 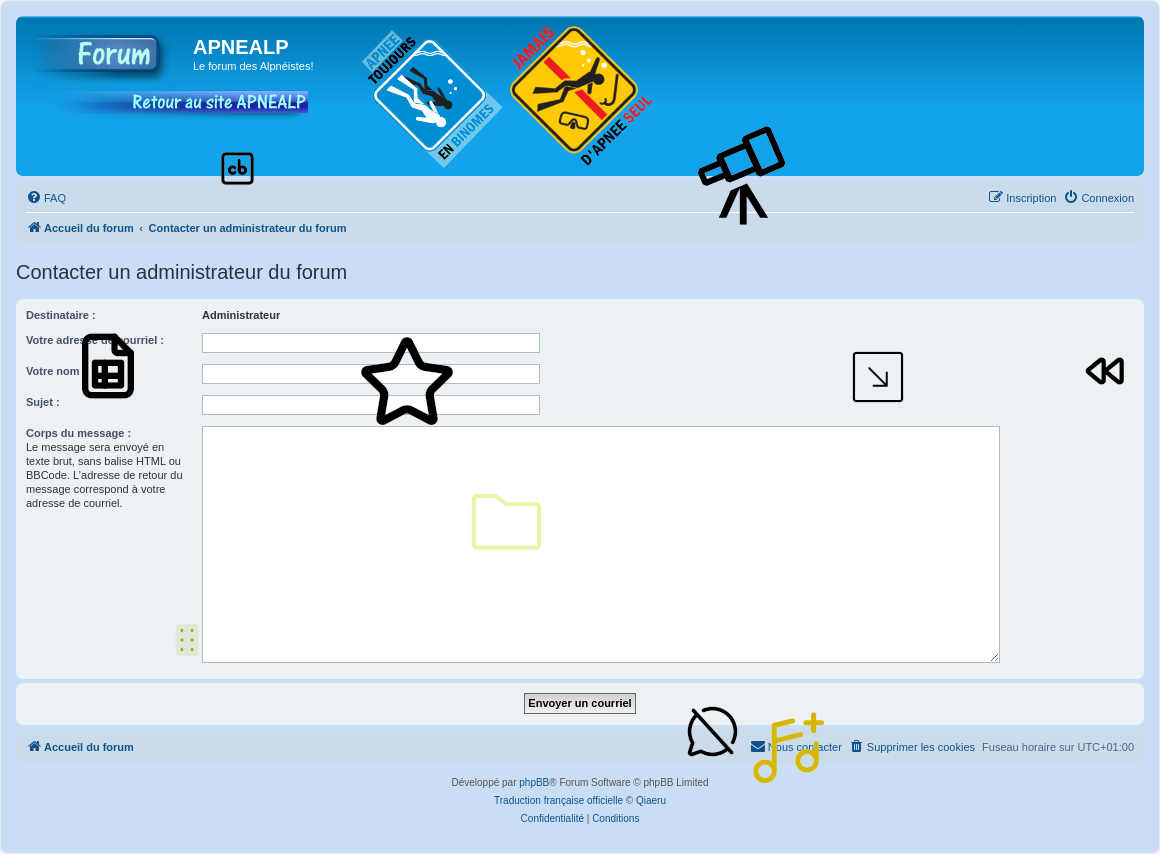 What do you see at coordinates (1107, 371) in the screenshot?
I see `rewind or skip backward in media playback` at bounding box center [1107, 371].